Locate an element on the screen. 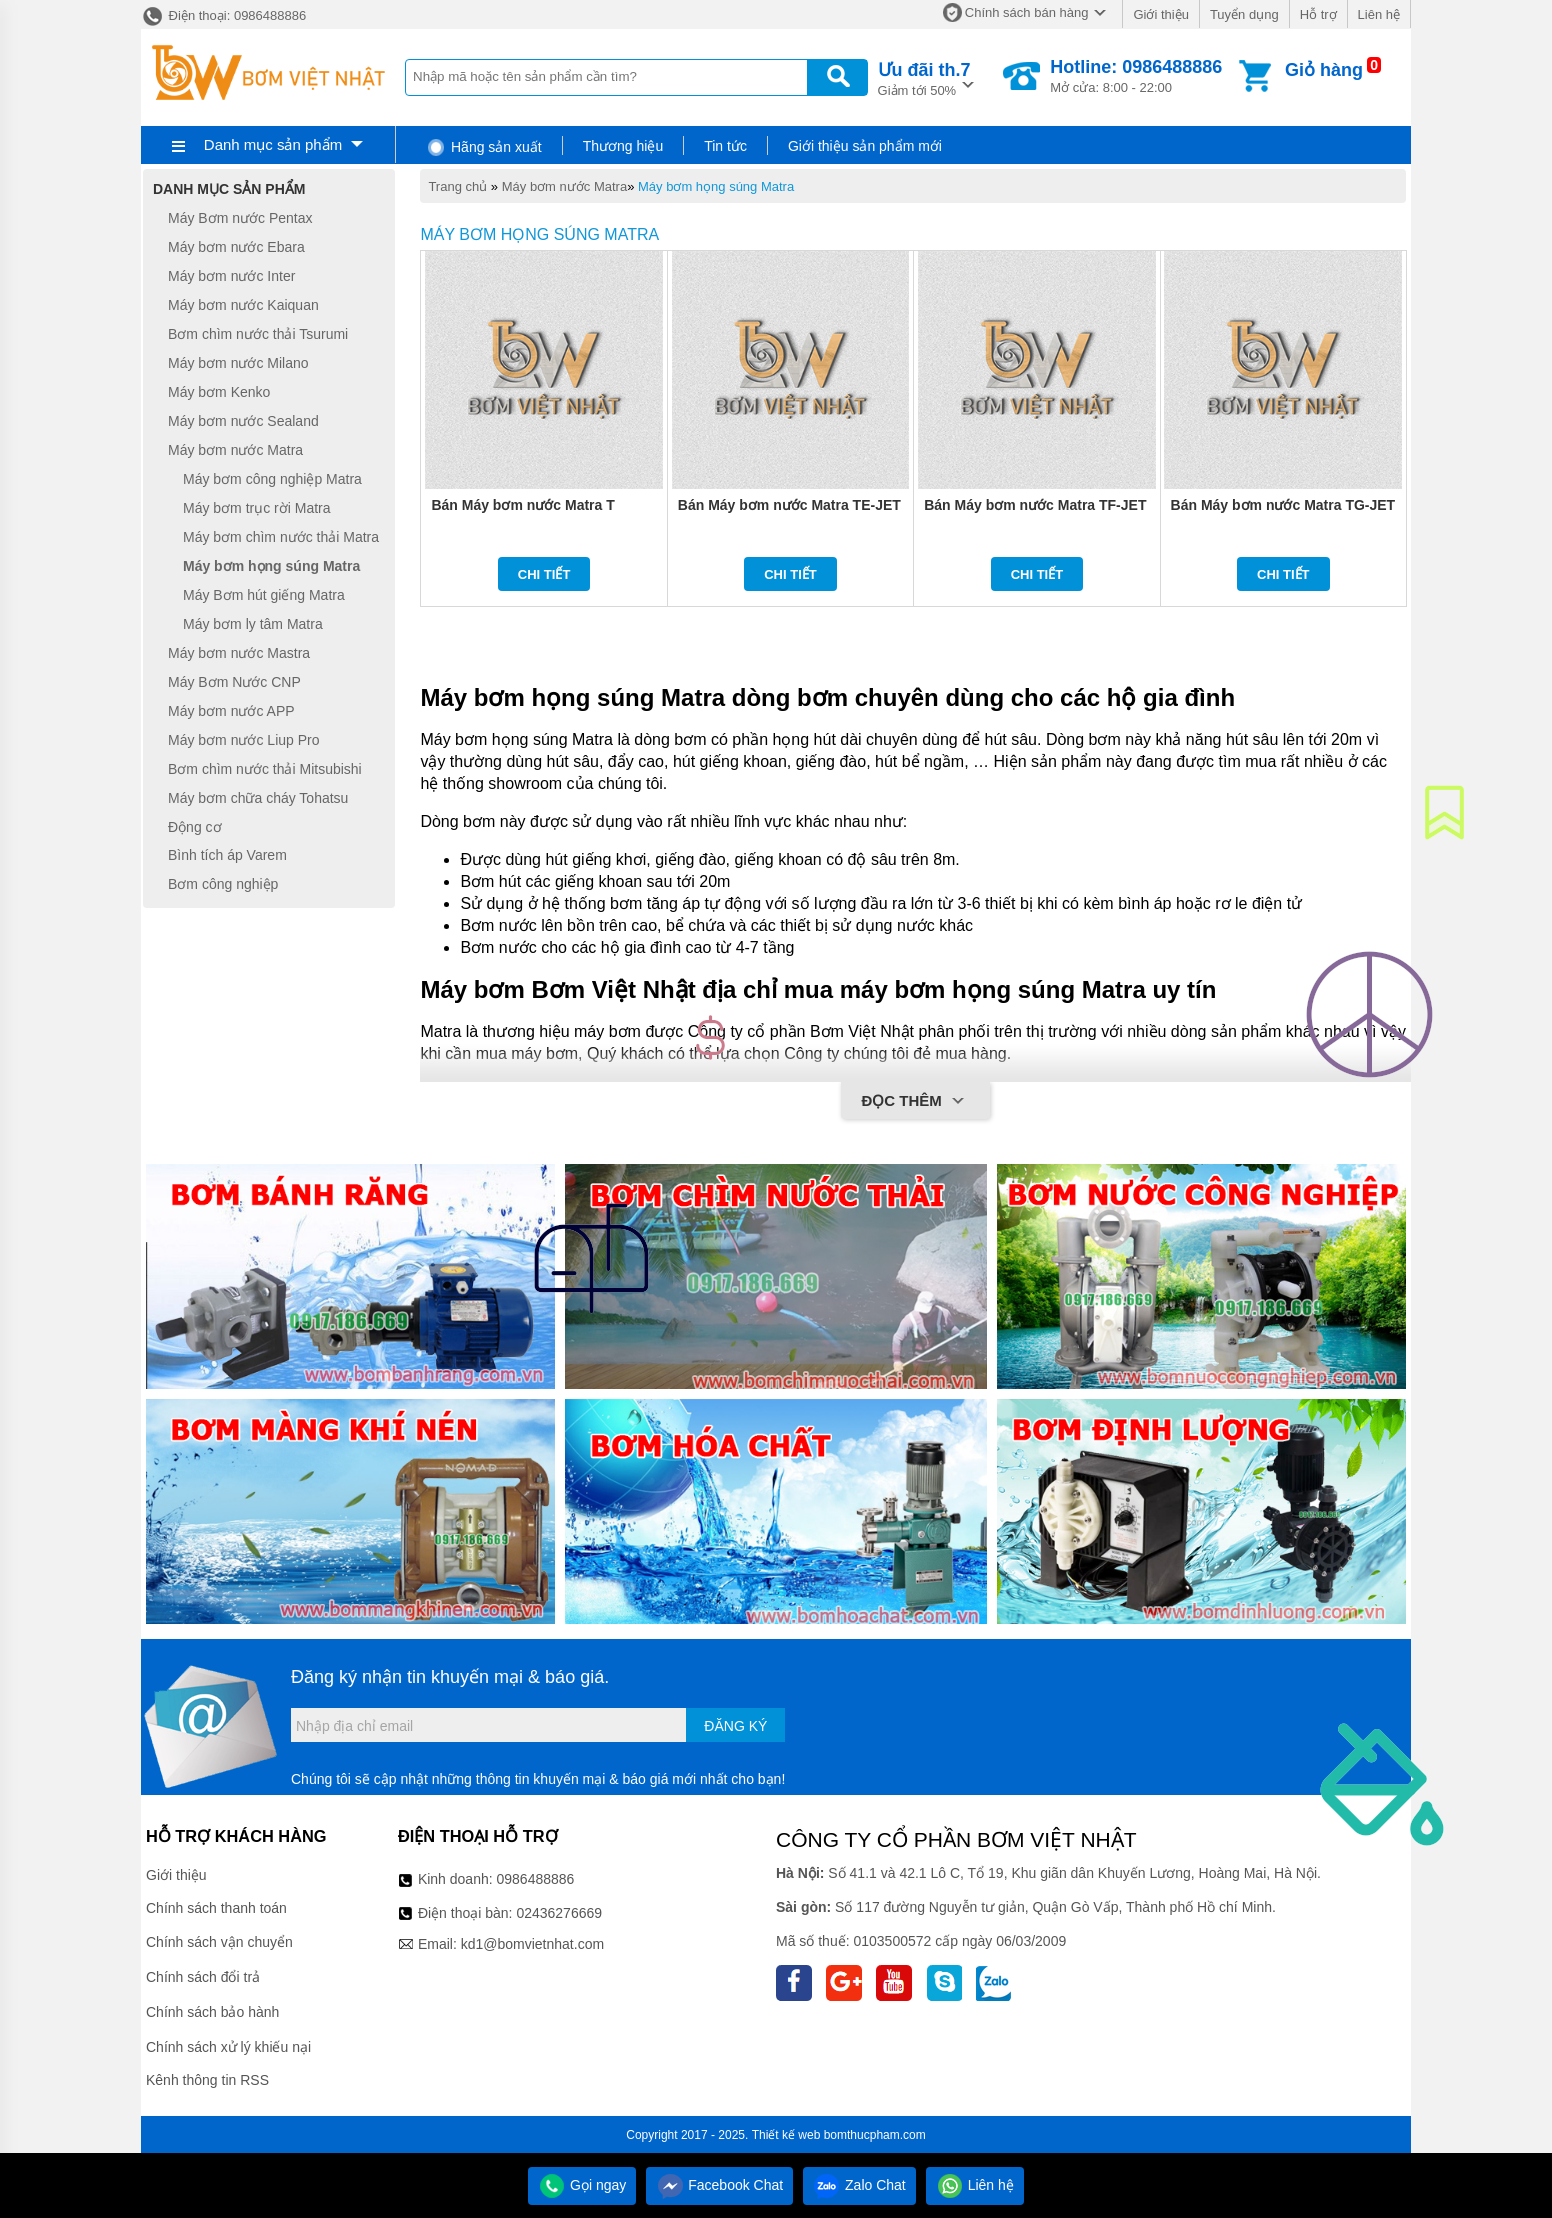 This screenshot has height=2218, width=1552. save this item for later is located at coordinates (1444, 811).